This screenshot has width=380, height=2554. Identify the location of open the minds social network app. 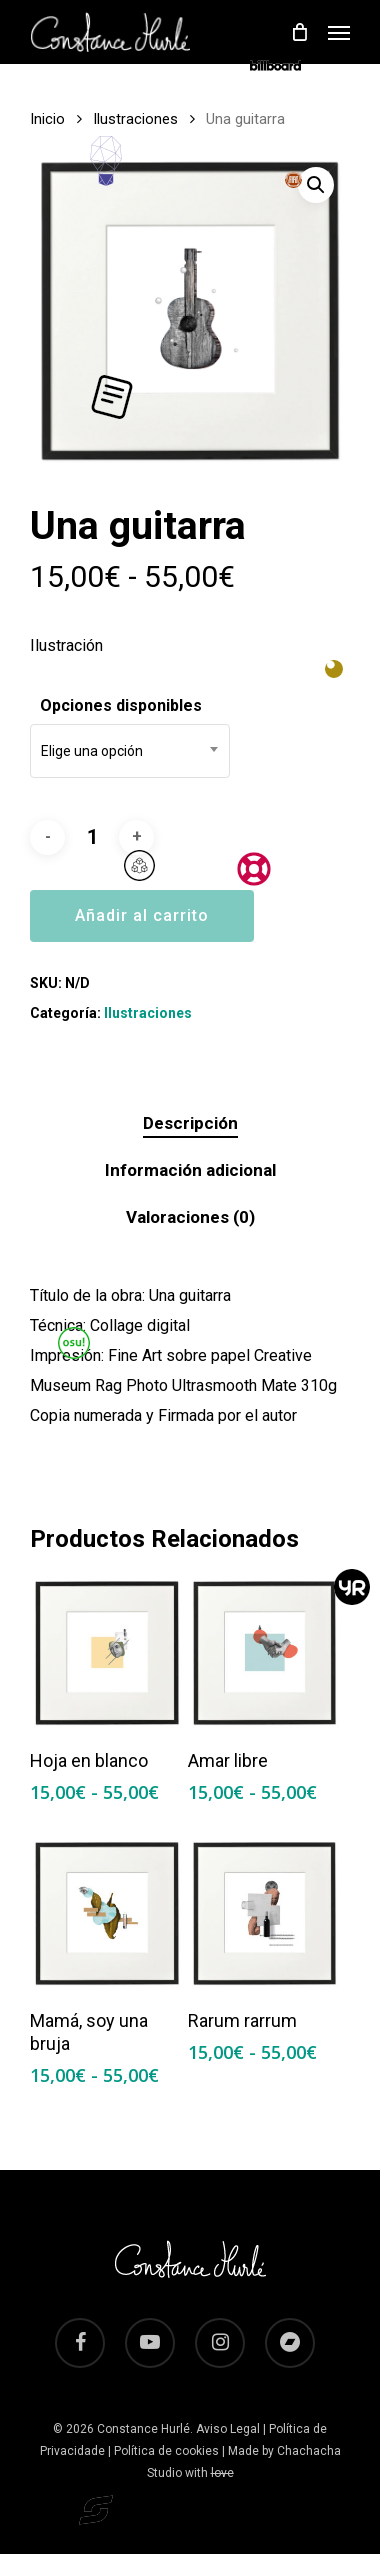
(106, 161).